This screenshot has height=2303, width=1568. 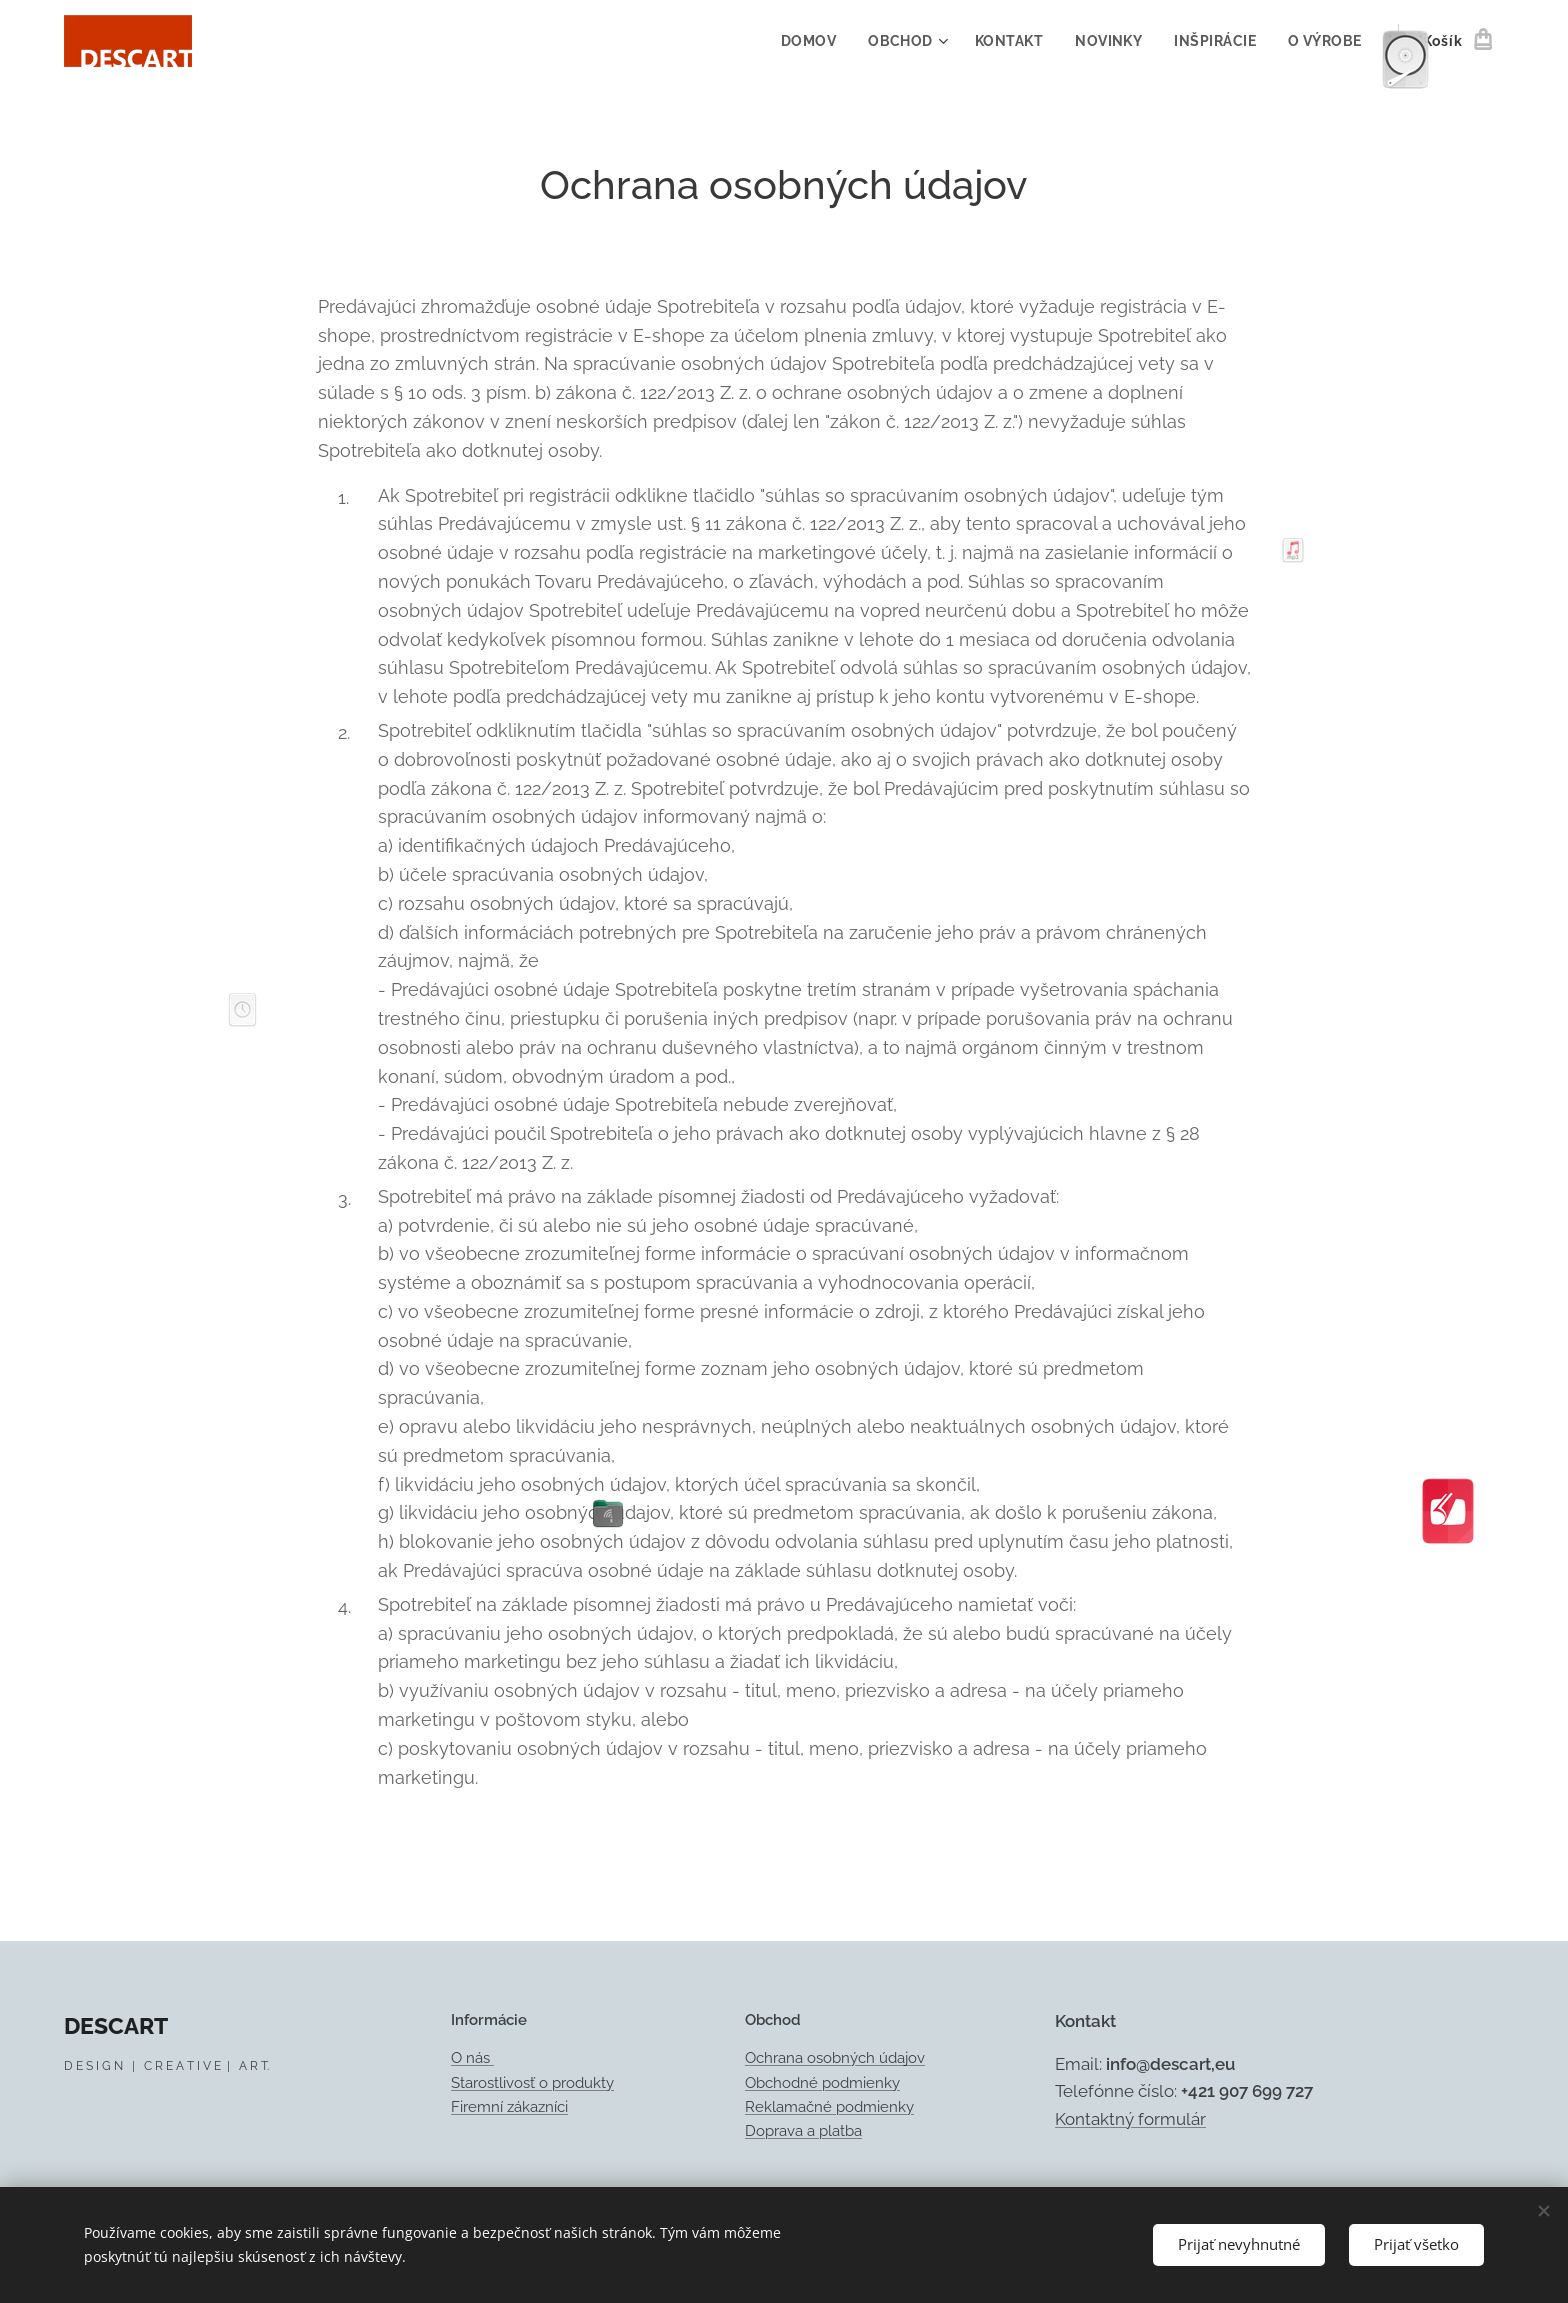 I want to click on an mp3 audio file, so click(x=1293, y=550).